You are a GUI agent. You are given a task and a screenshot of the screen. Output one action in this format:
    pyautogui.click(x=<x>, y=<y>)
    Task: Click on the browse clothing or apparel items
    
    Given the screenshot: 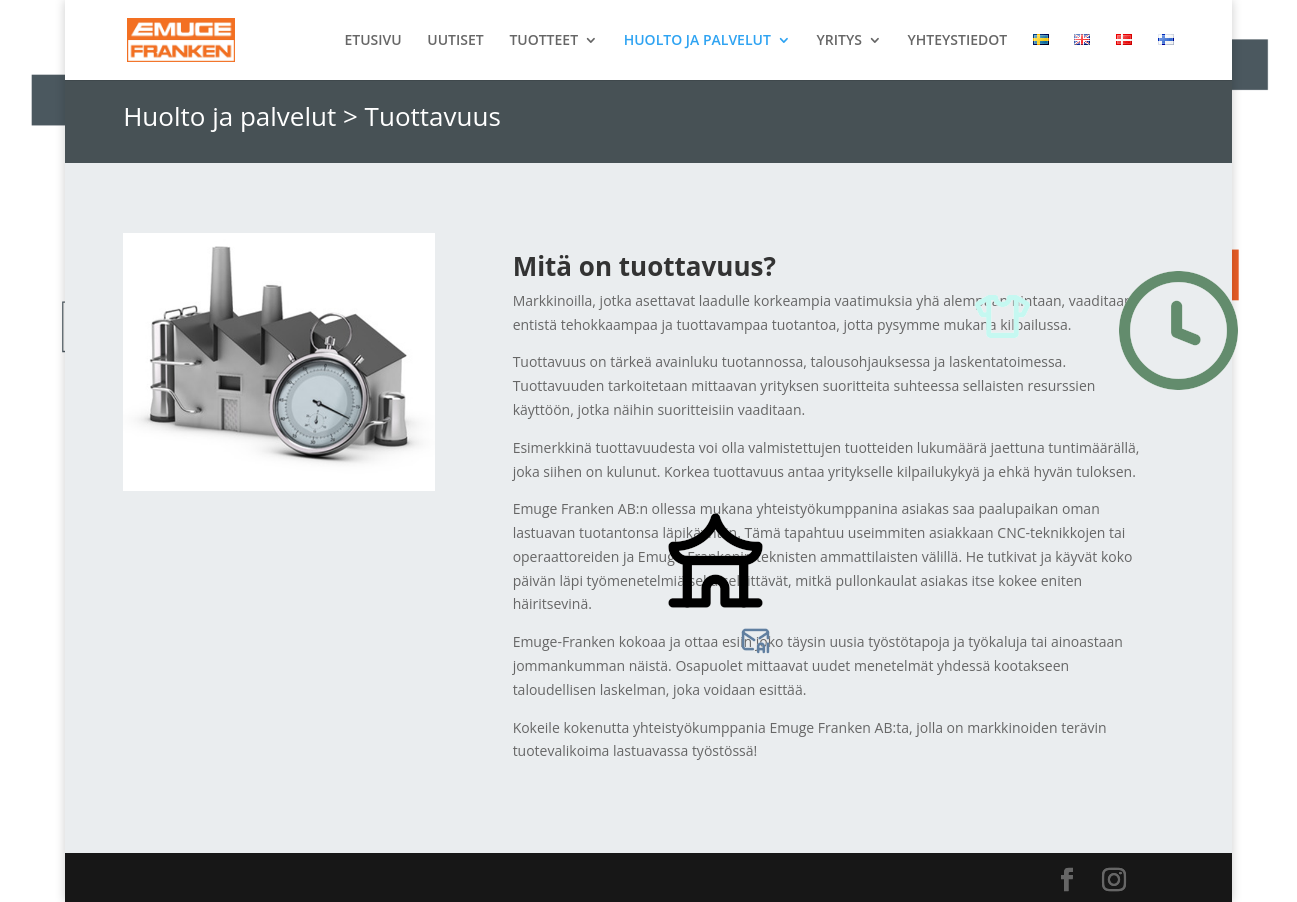 What is the action you would take?
    pyautogui.click(x=1002, y=316)
    